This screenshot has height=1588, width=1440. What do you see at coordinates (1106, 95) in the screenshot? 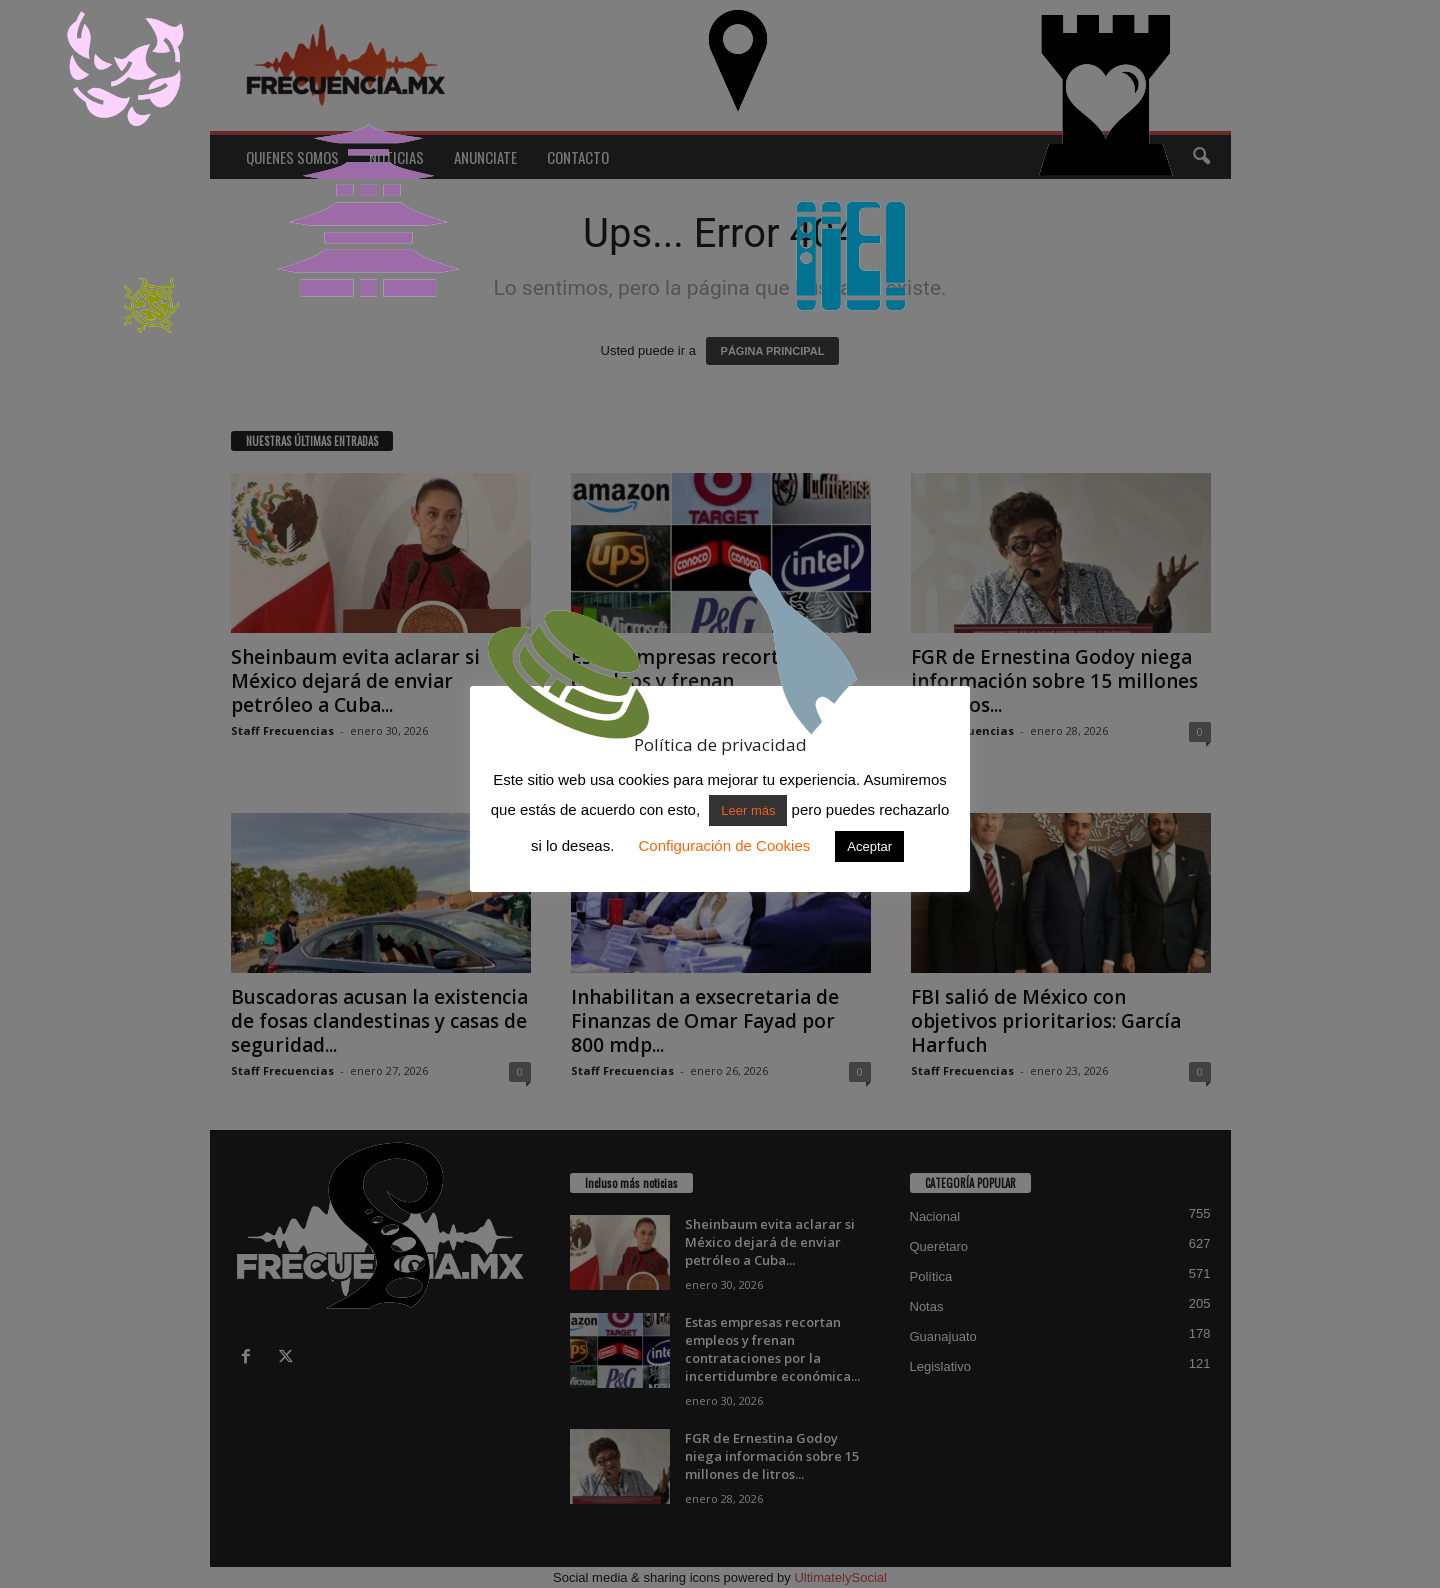
I see `access your favorite or saved fortress in a game` at bounding box center [1106, 95].